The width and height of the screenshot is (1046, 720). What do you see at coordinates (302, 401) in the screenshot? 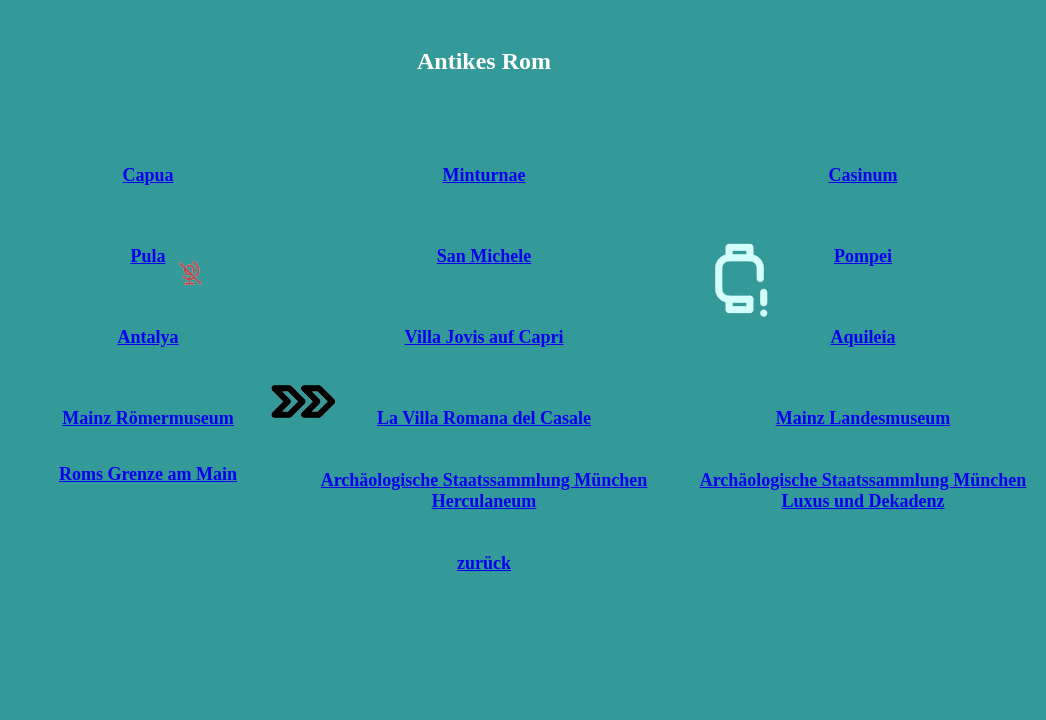
I see `inertia.js framework logo` at bounding box center [302, 401].